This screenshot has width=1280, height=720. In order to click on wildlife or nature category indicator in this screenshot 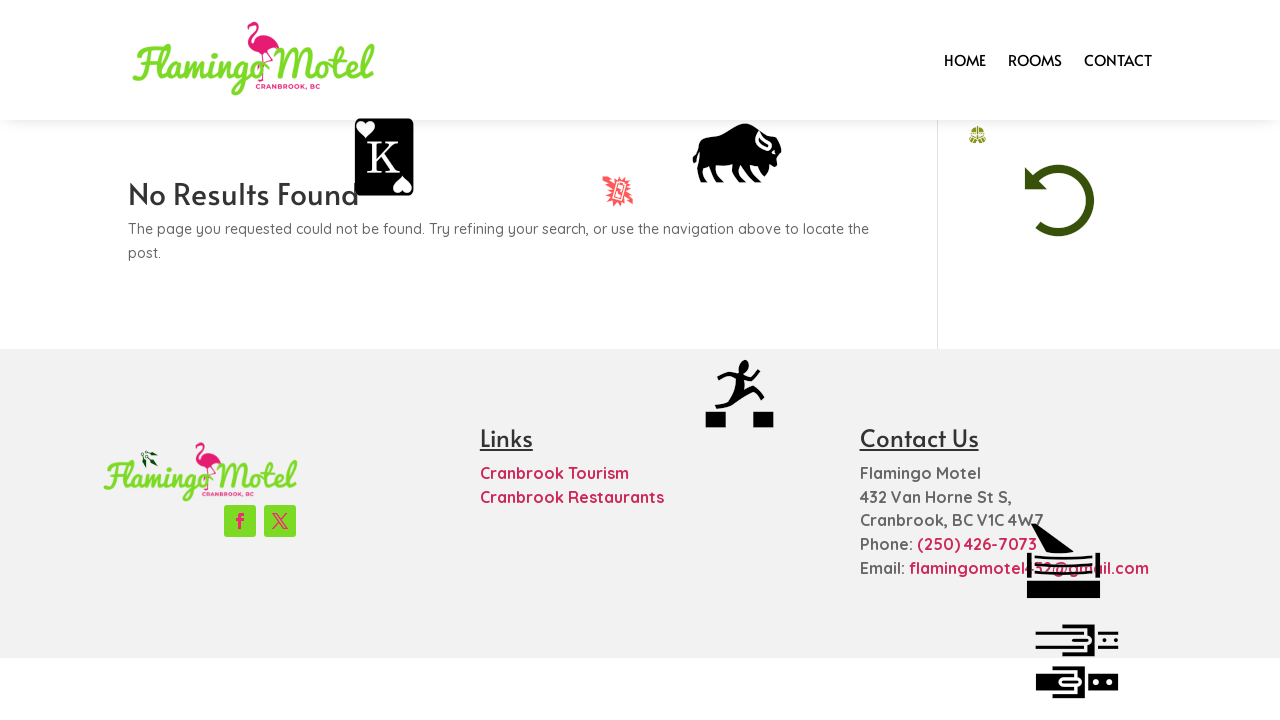, I will do `click(737, 153)`.